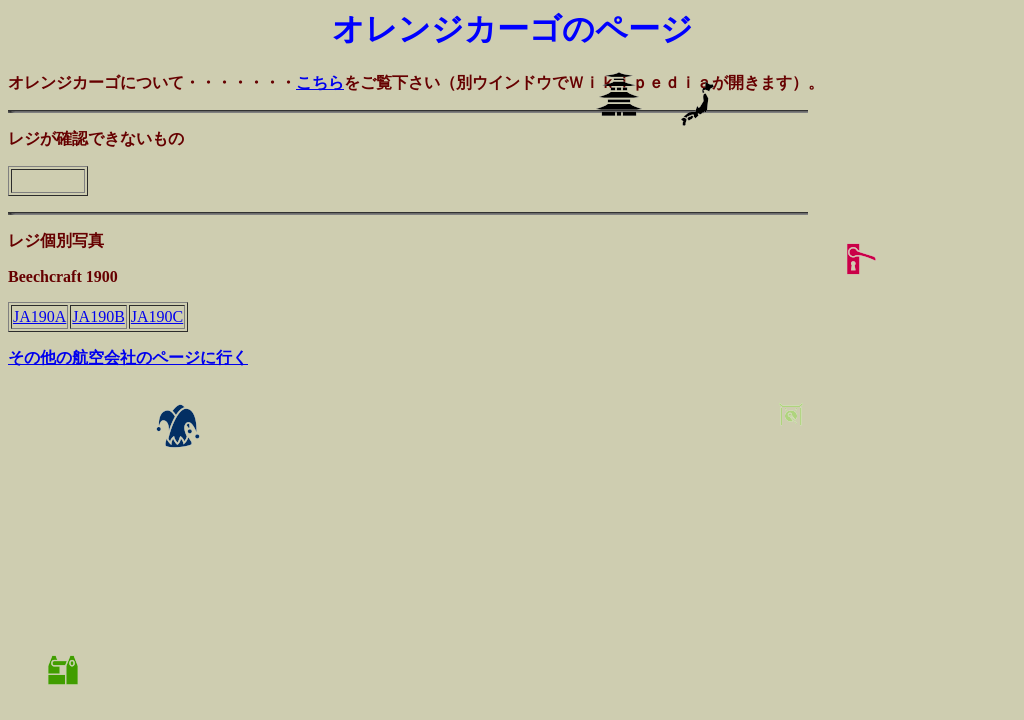 This screenshot has height=720, width=1024. What do you see at coordinates (178, 426) in the screenshot?
I see `access joke or humor features` at bounding box center [178, 426].